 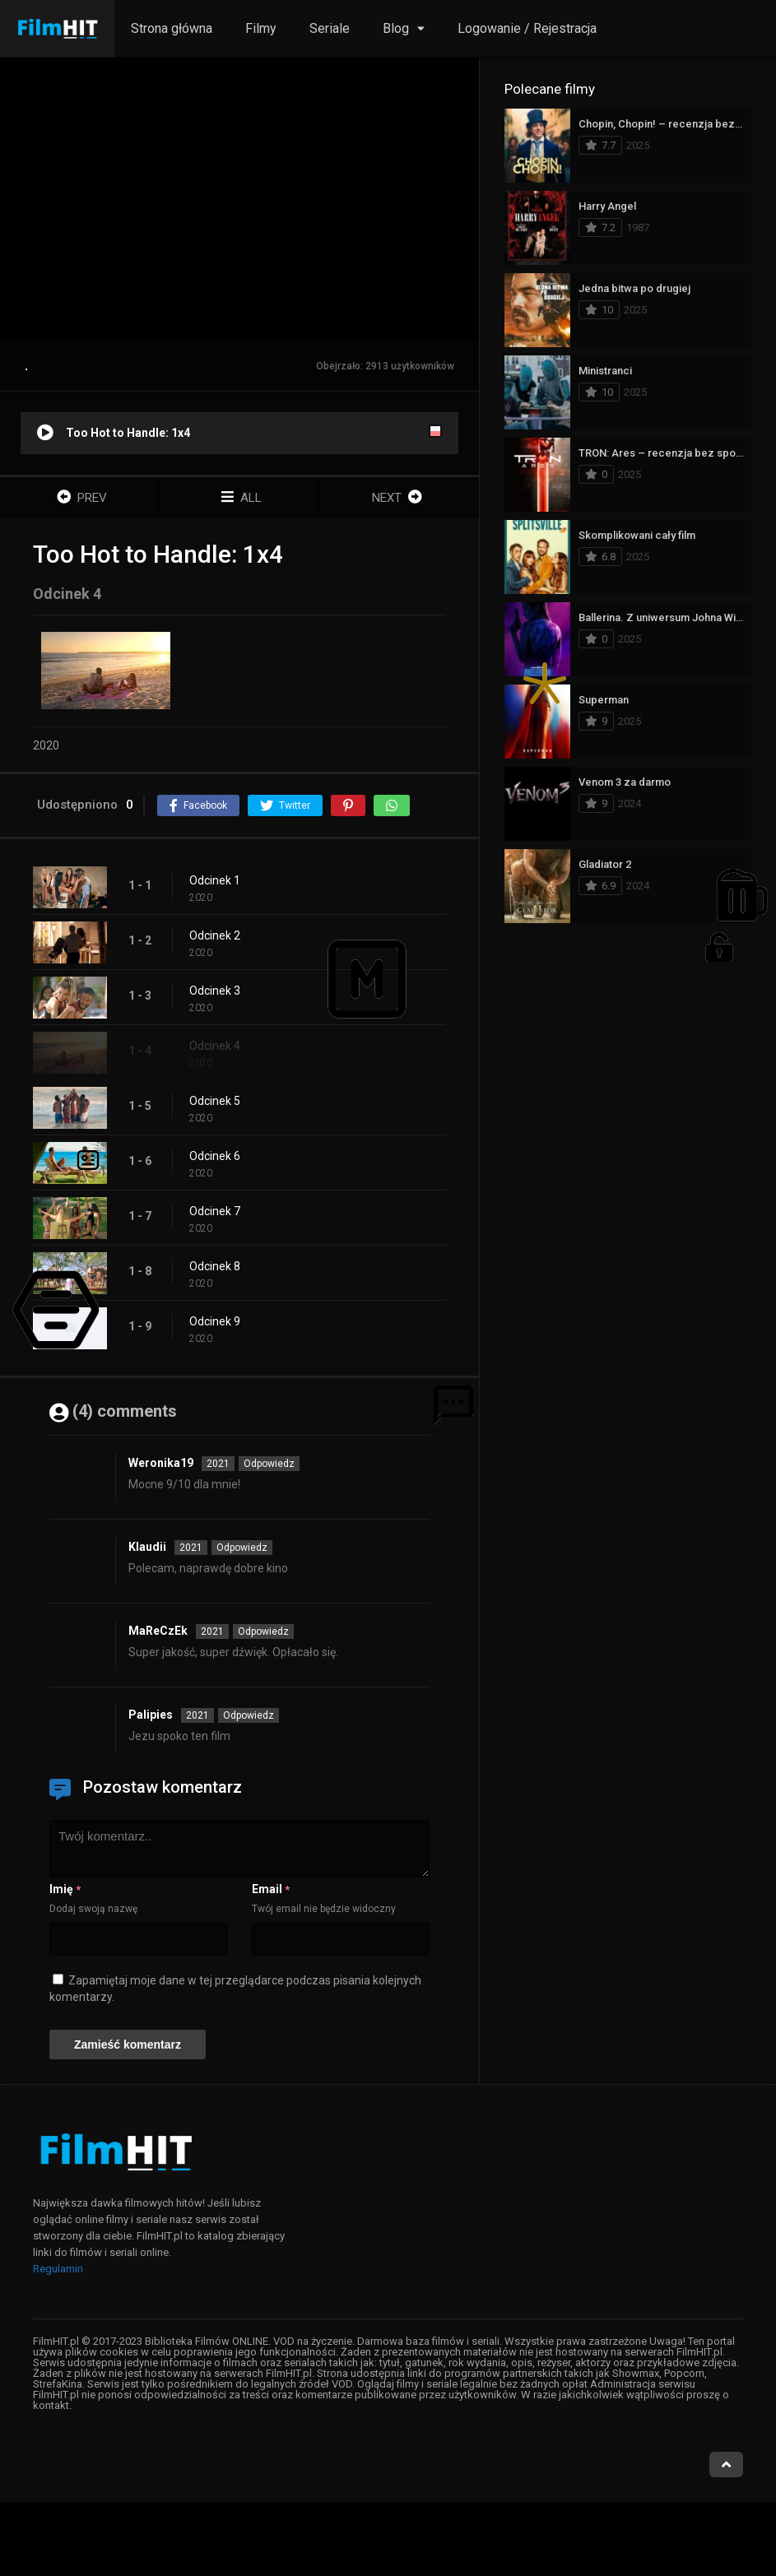 I want to click on unlock or access secured content, so click(x=719, y=947).